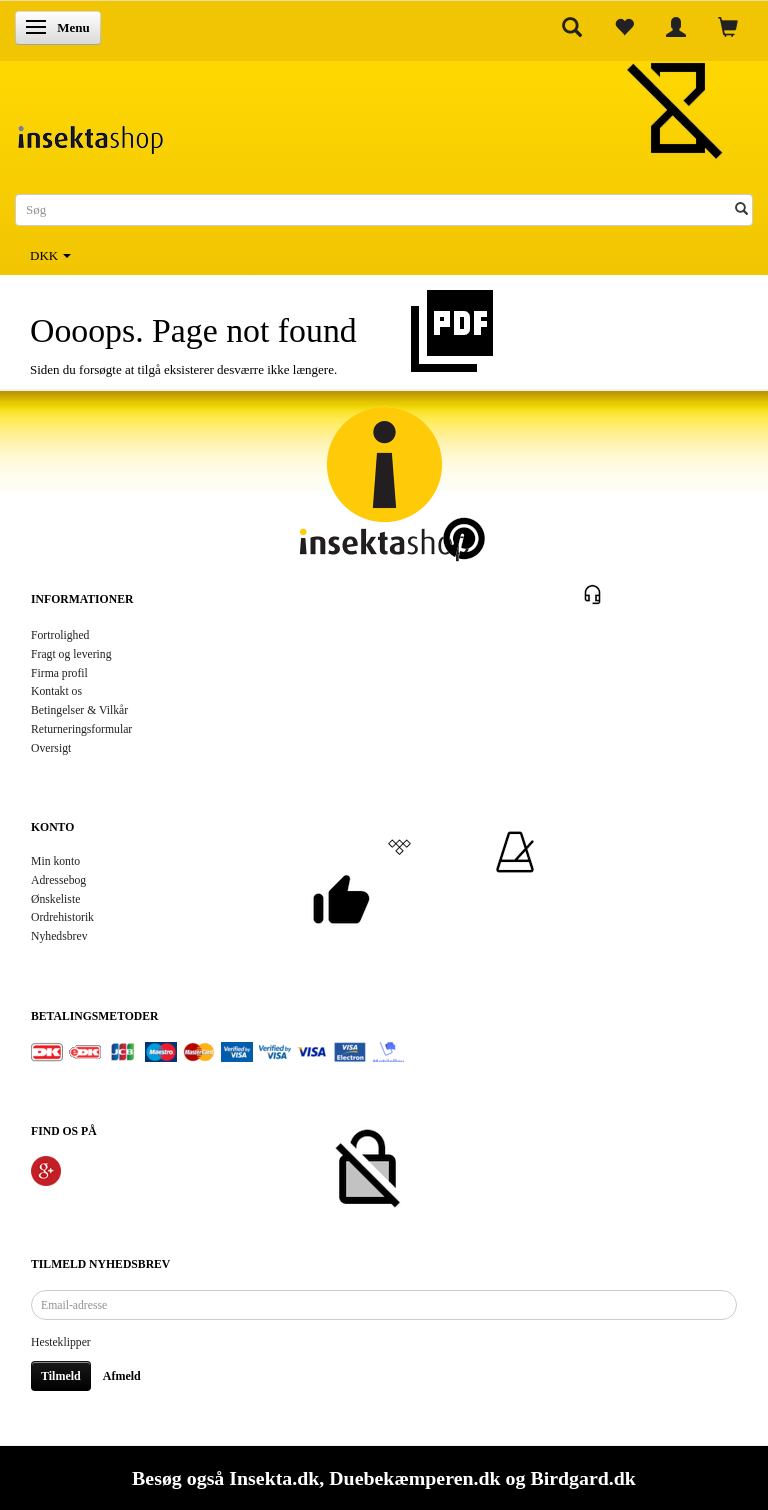  What do you see at coordinates (399, 846) in the screenshot?
I see `open the Tidal music streaming app` at bounding box center [399, 846].